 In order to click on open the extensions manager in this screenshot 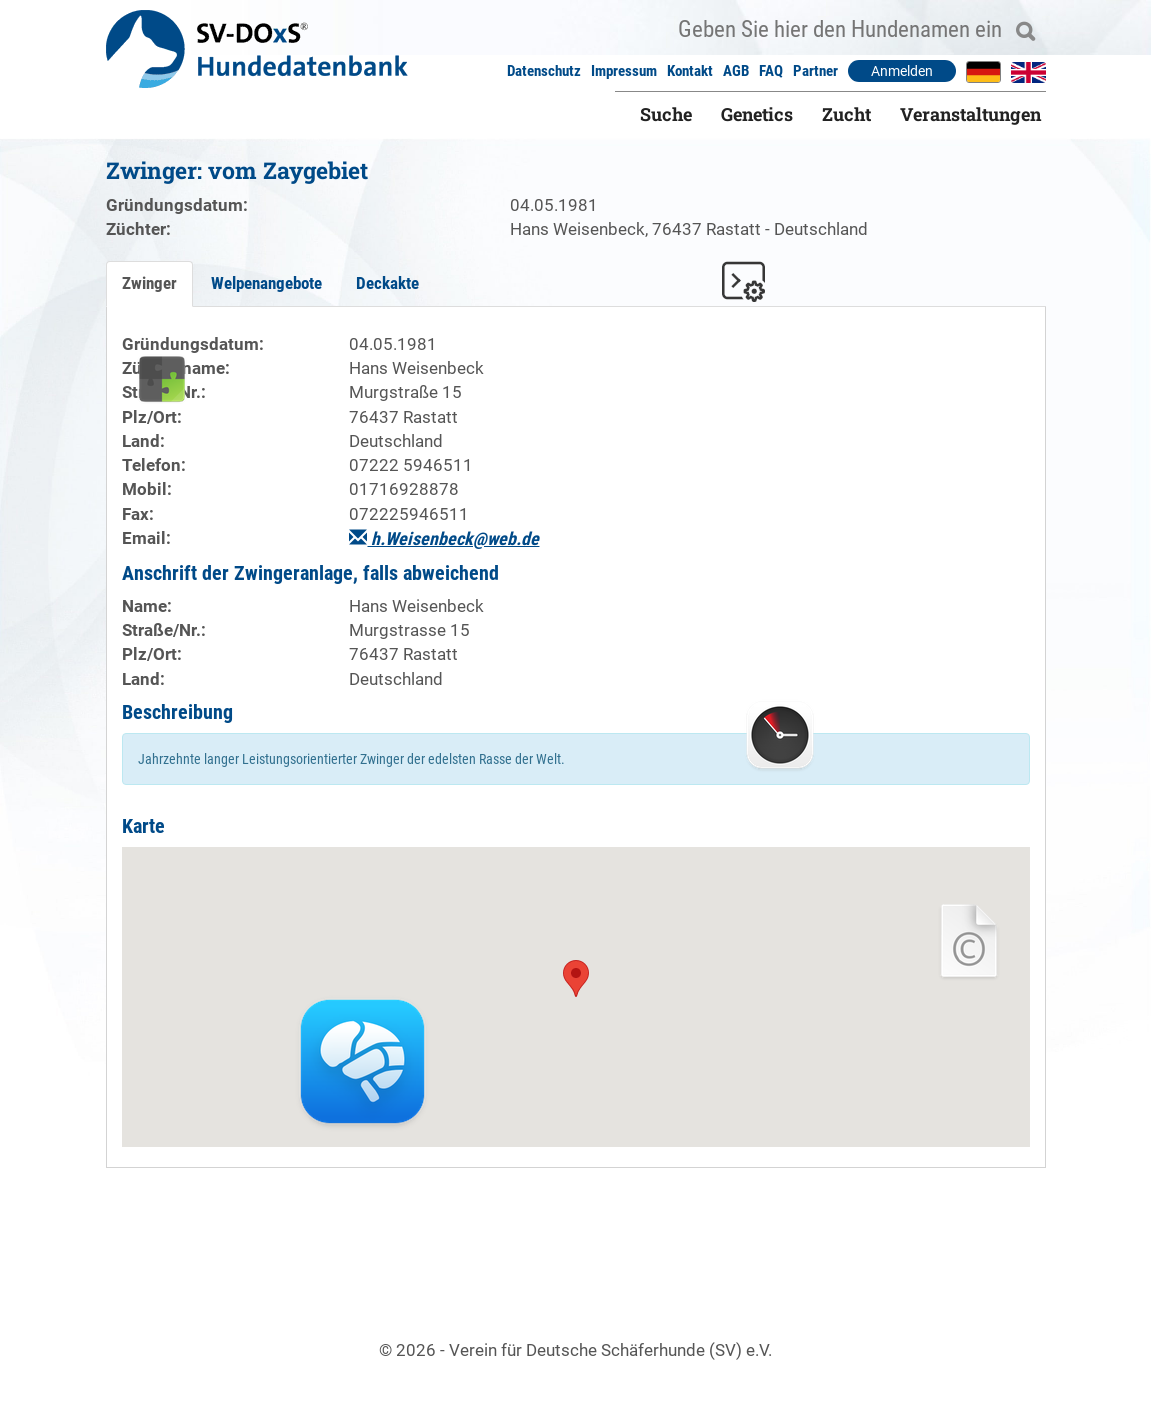, I will do `click(162, 379)`.